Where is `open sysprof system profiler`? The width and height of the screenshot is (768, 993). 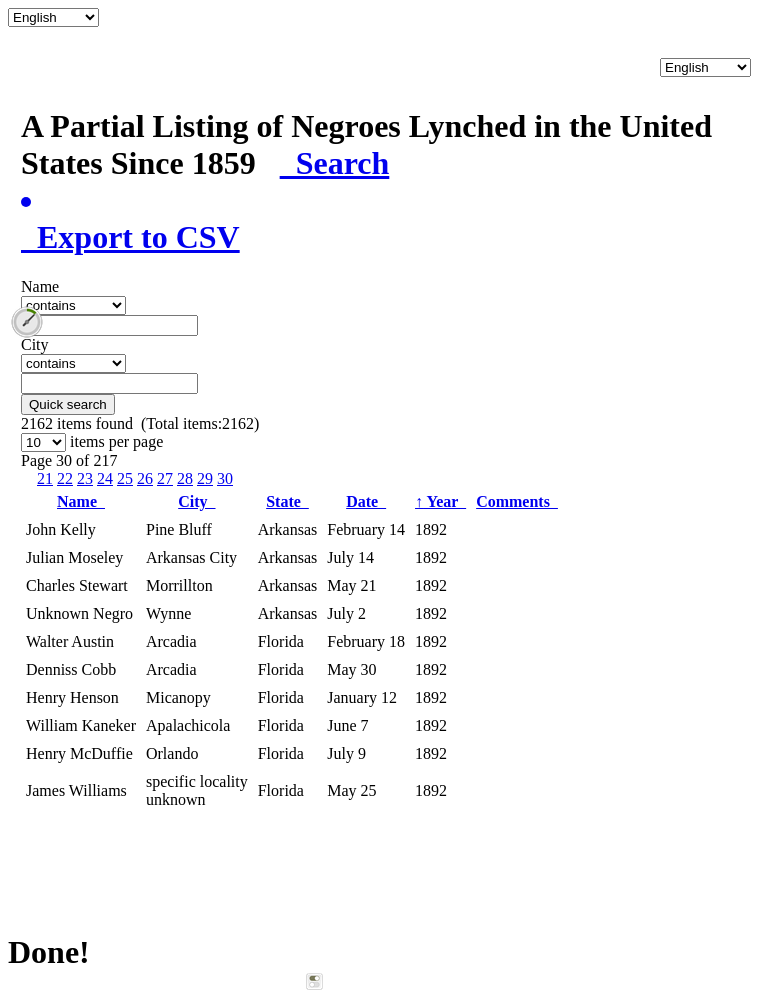 open sysprof system profiler is located at coordinates (27, 322).